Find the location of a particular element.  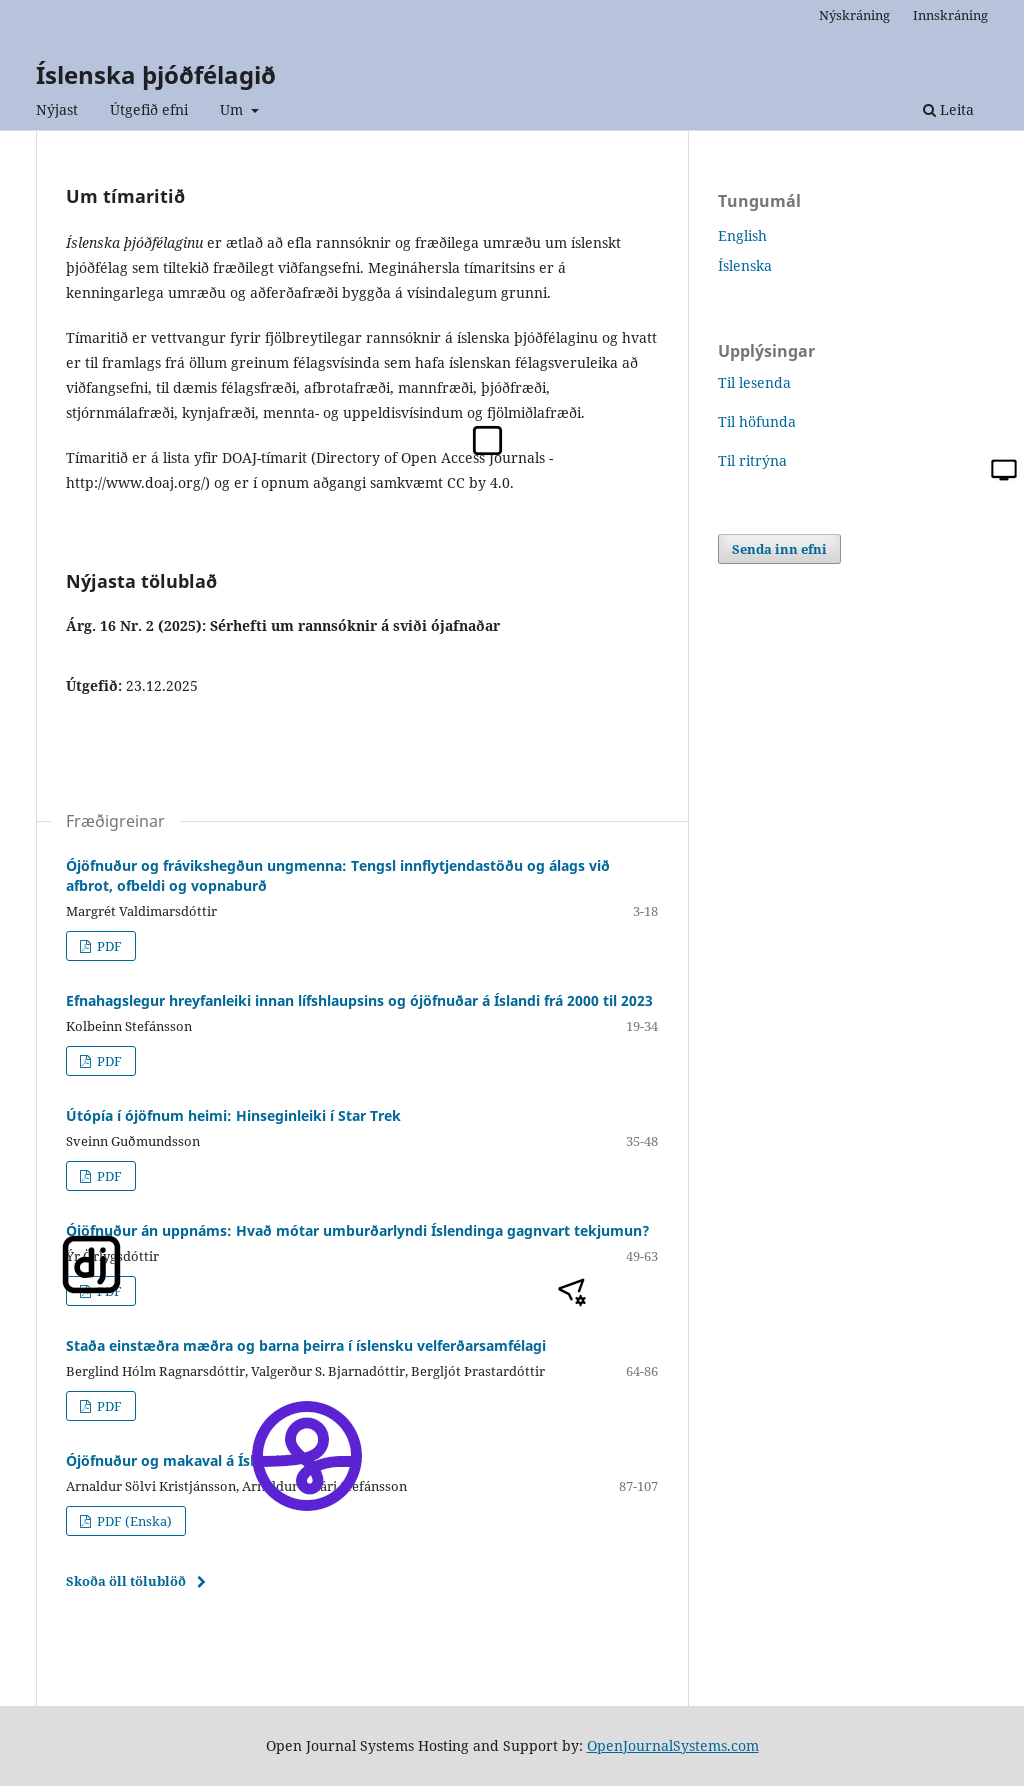

visit couchsurfing website or app is located at coordinates (307, 1456).